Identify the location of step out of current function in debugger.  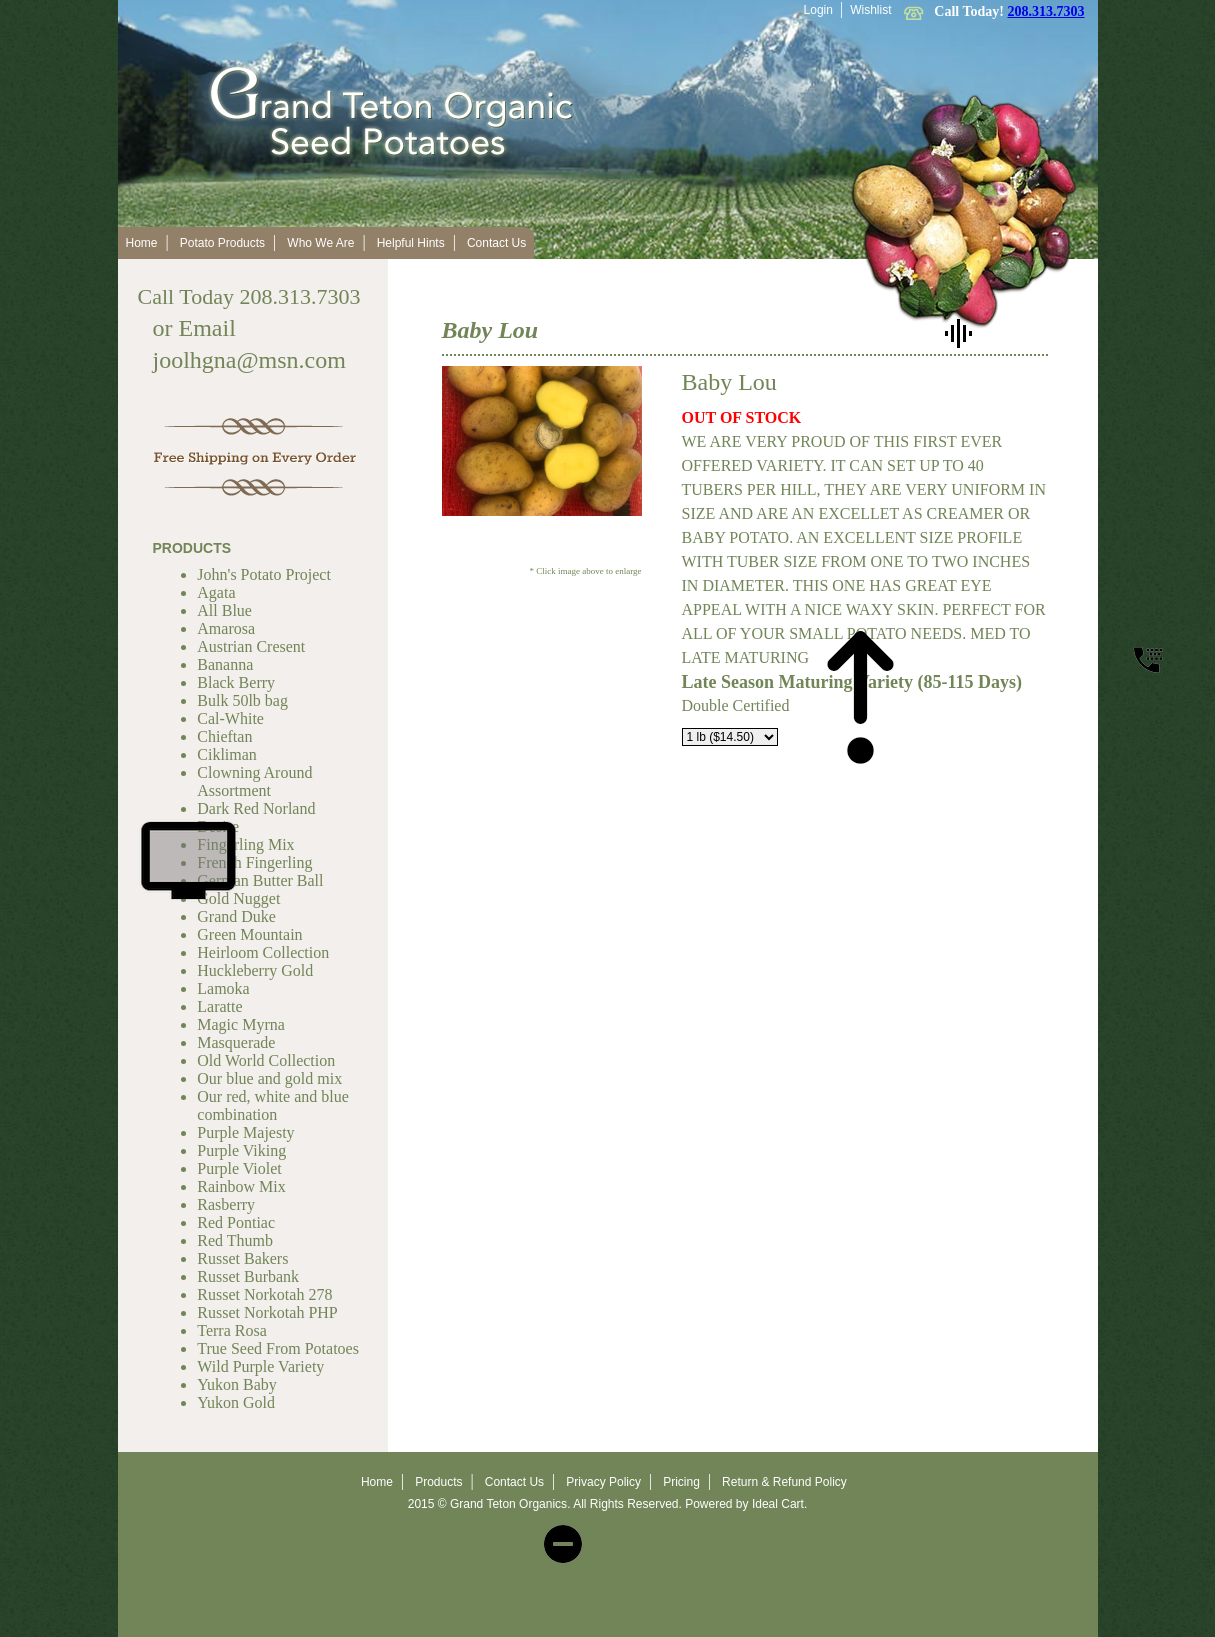
(860, 697).